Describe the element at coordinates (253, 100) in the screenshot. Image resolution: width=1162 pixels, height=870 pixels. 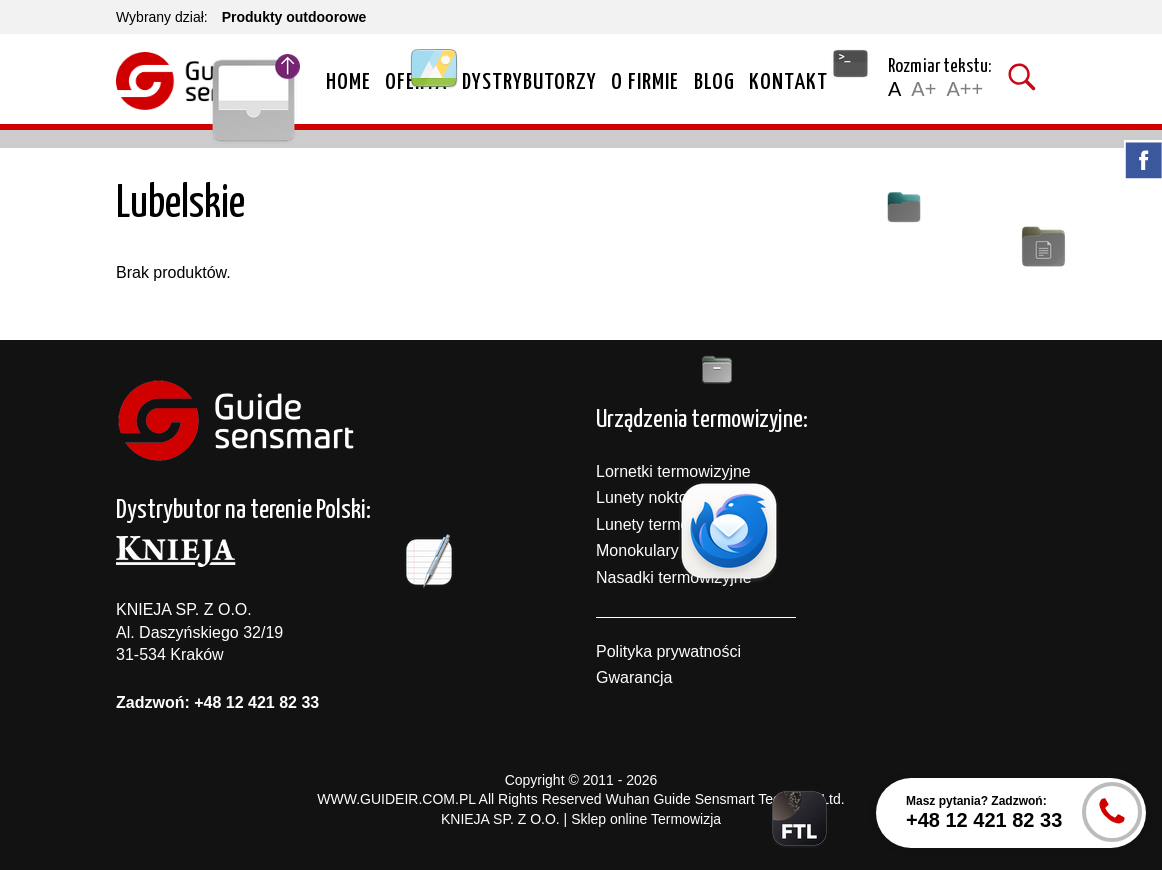
I see `sync inbox and outbox mail` at that location.